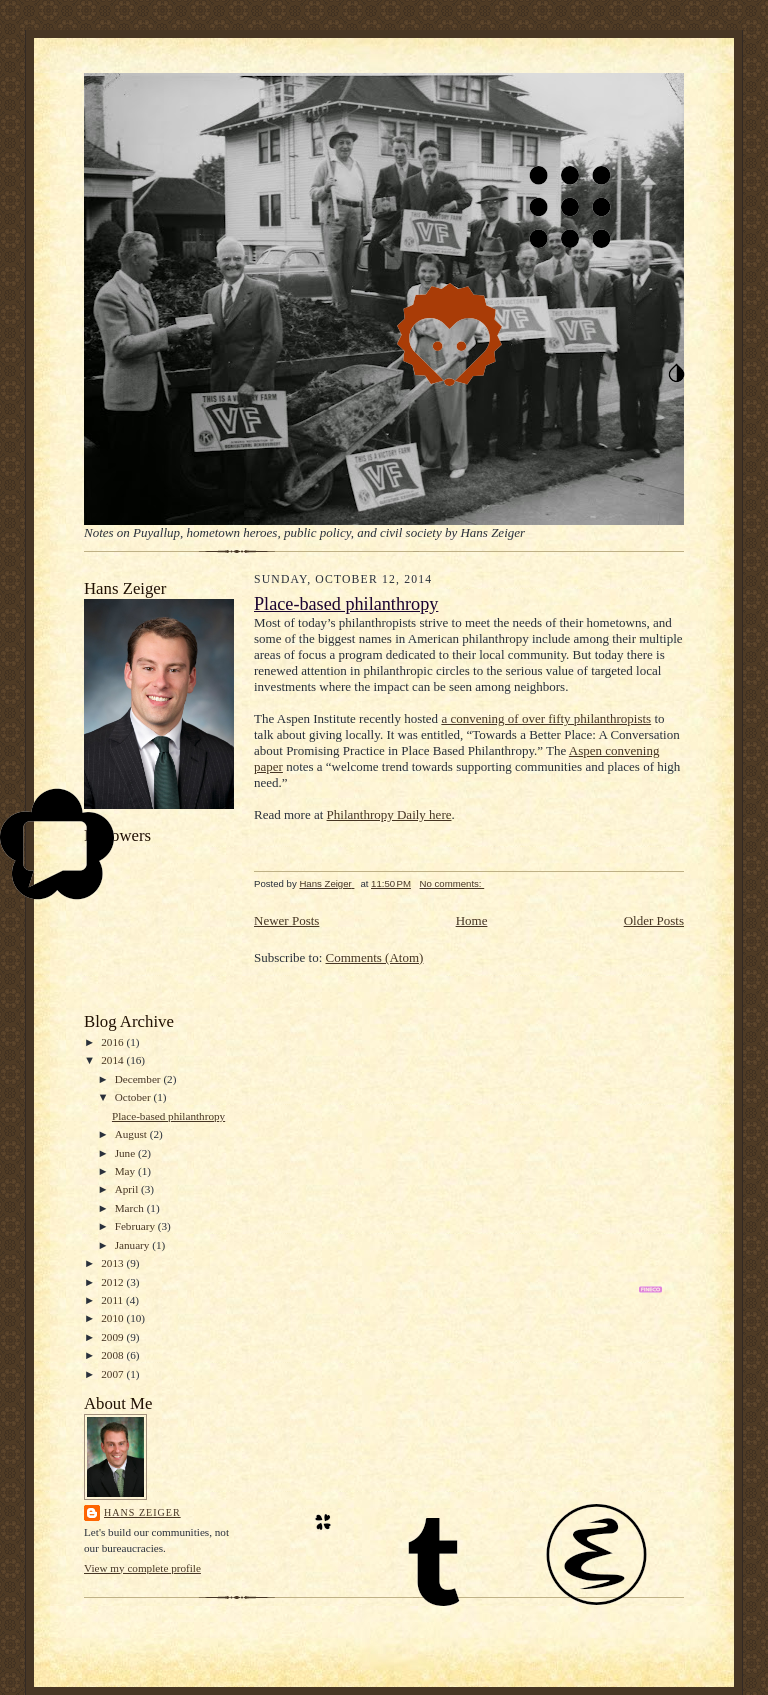 This screenshot has height=1695, width=768. I want to click on open gnu emacs text editor, so click(596, 1554).